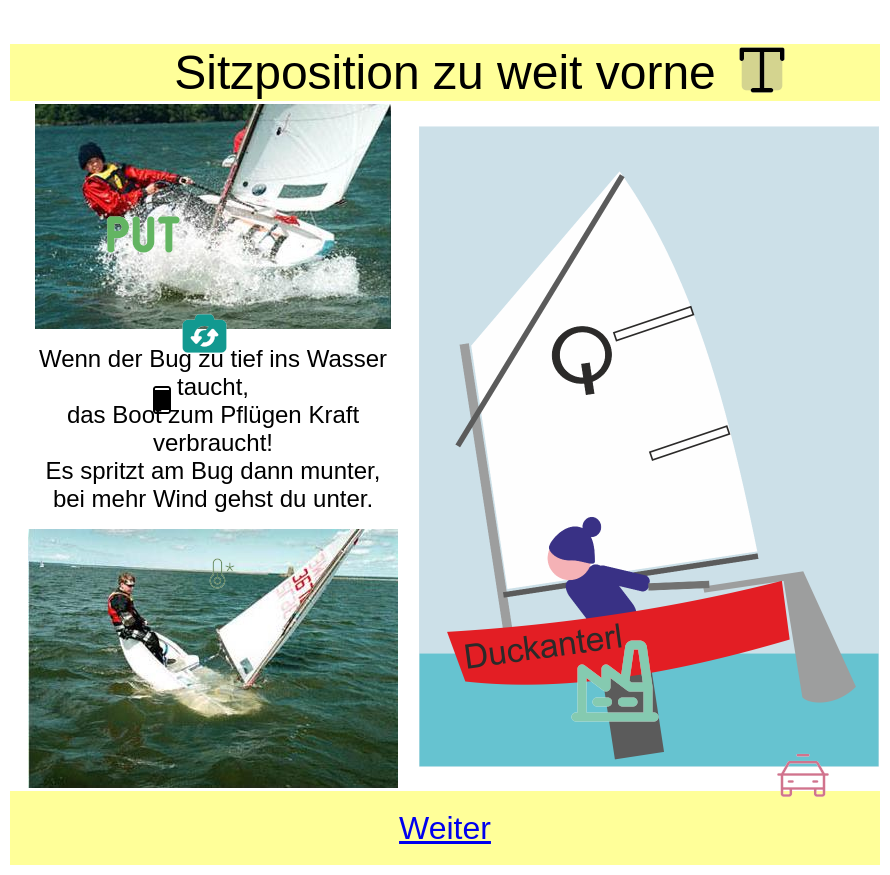 Image resolution: width=890 pixels, height=875 pixels. I want to click on contact or locate emergency services, so click(803, 778).